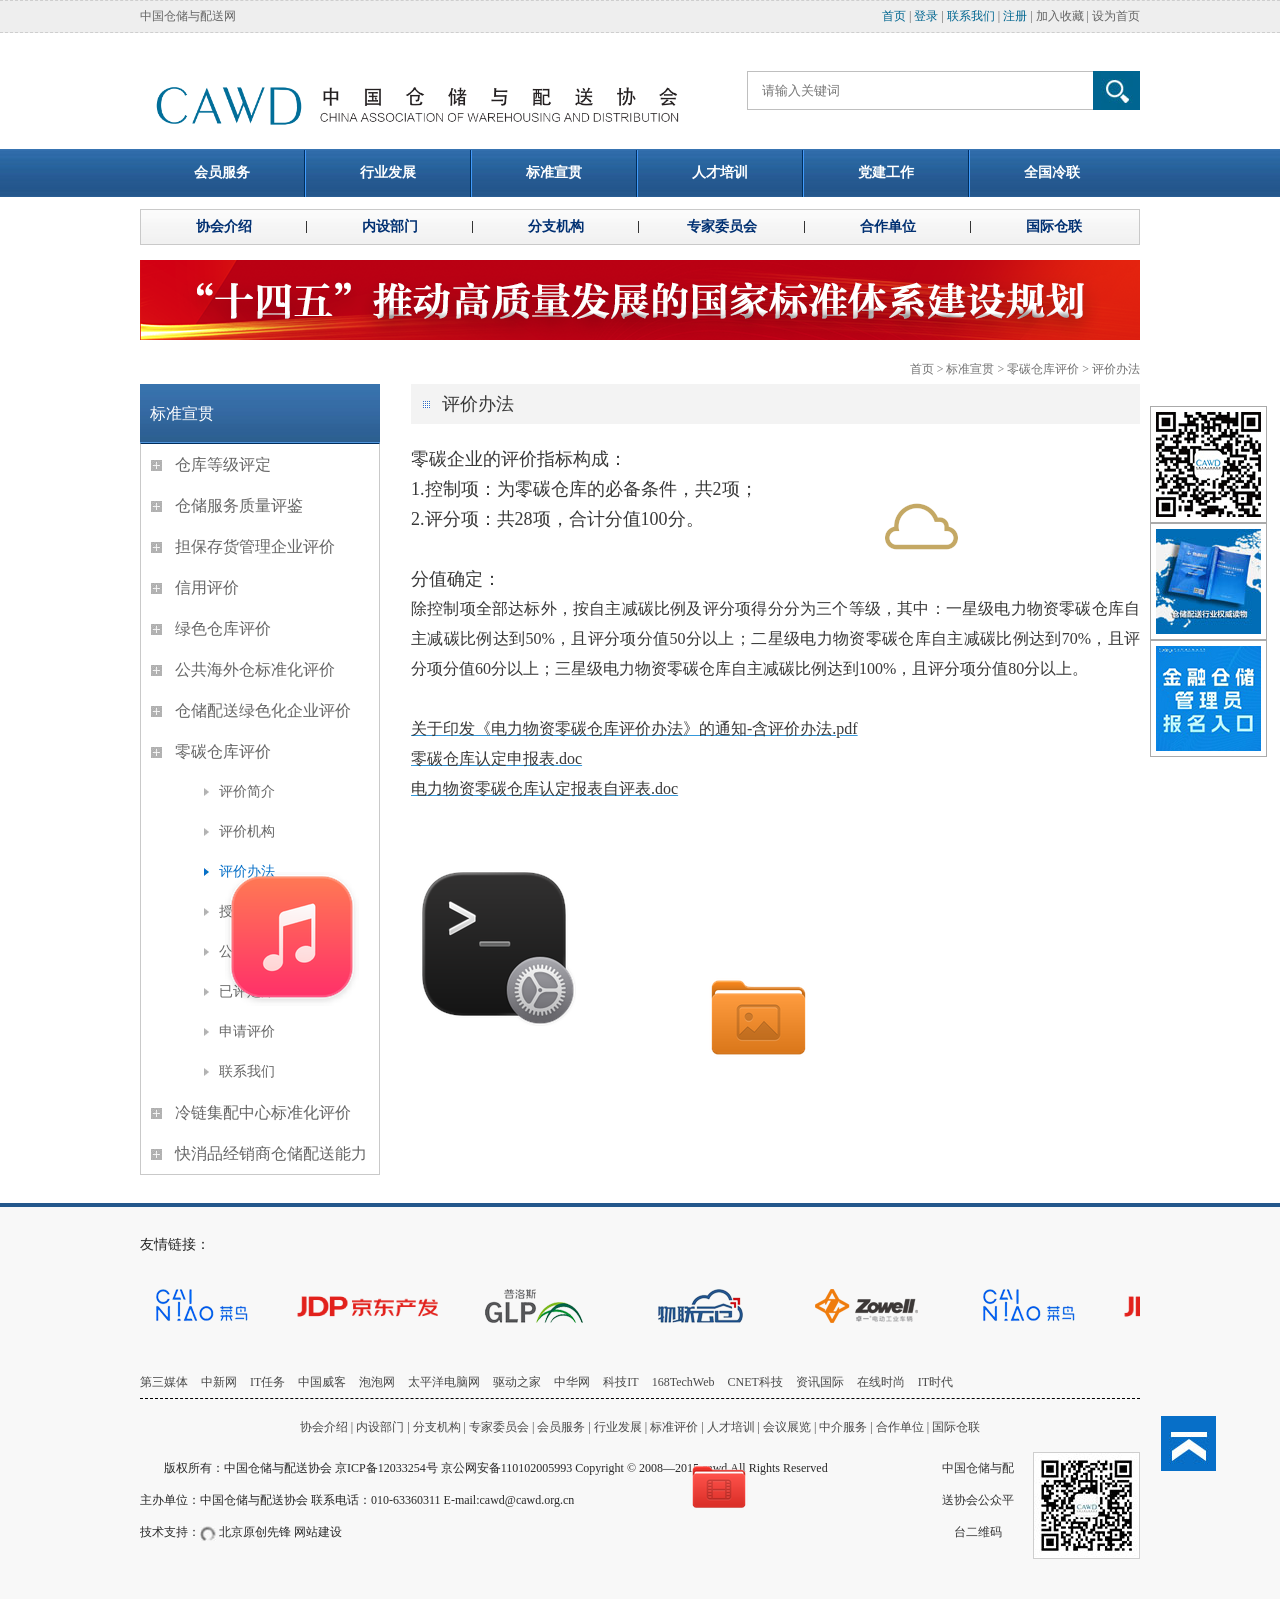 The height and width of the screenshot is (1599, 1280). I want to click on open your images folder, so click(758, 1017).